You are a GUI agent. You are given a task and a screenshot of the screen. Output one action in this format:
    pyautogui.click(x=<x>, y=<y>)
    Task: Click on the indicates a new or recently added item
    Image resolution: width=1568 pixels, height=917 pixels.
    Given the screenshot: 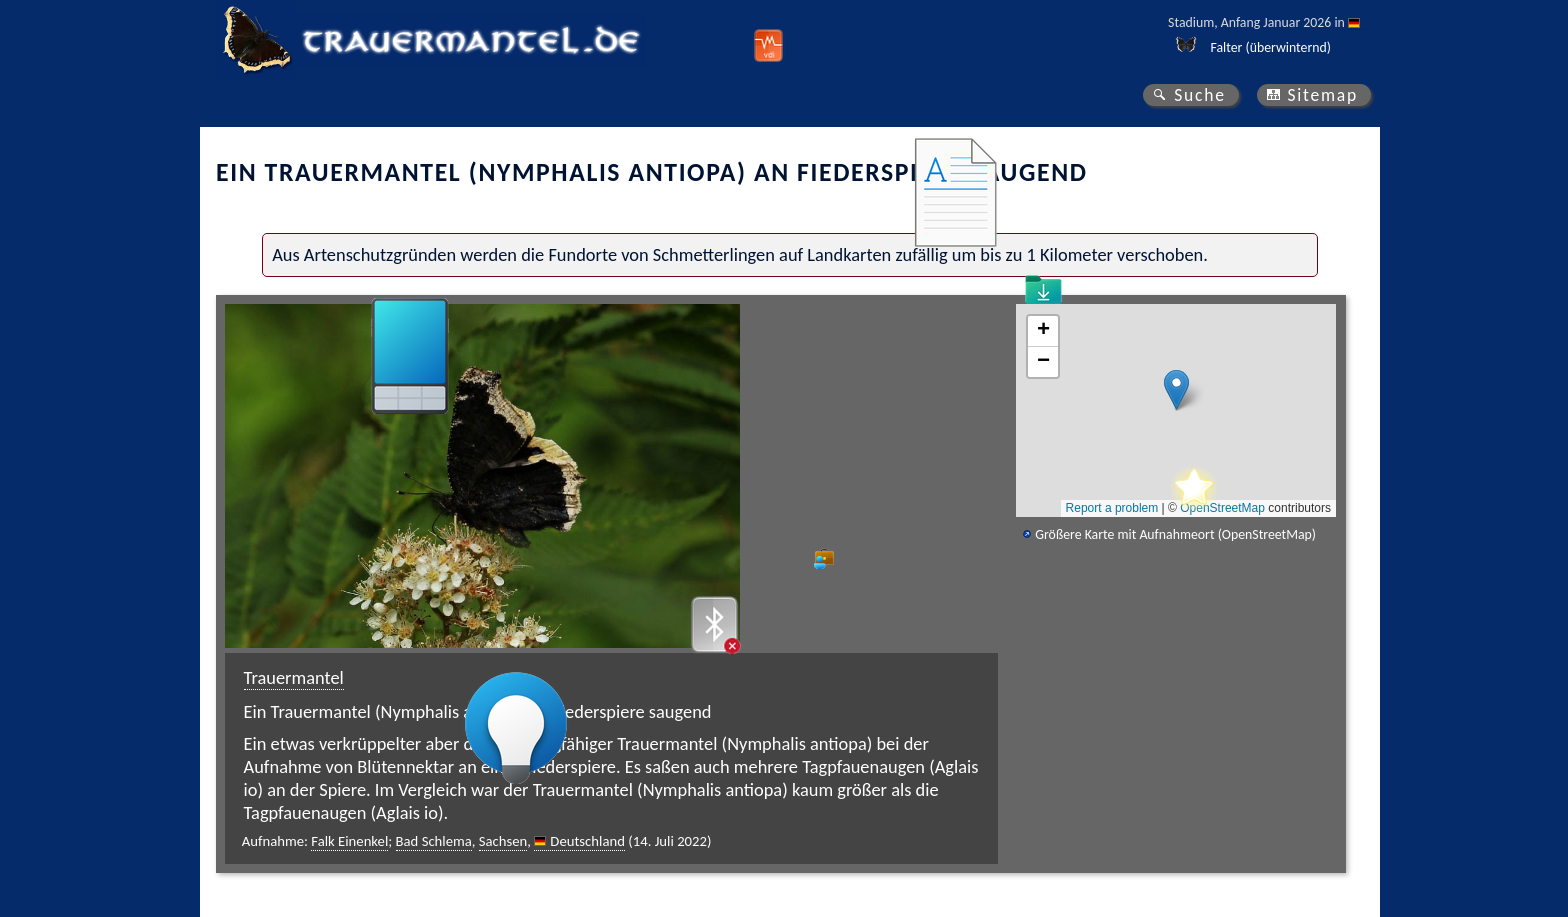 What is the action you would take?
    pyautogui.click(x=1193, y=489)
    